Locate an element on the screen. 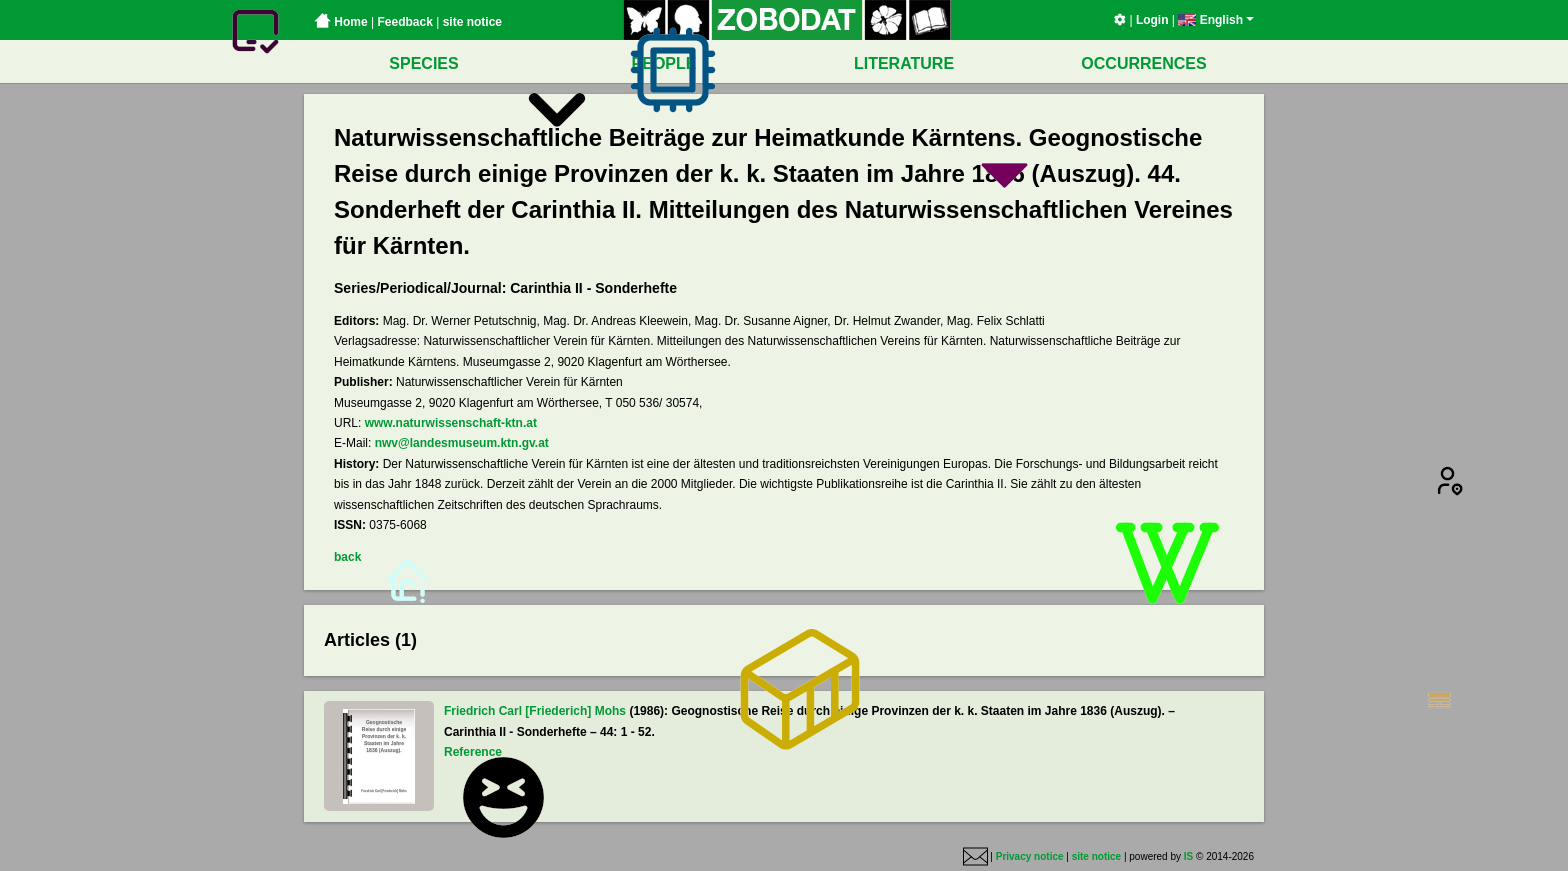 This screenshot has height=871, width=1568. view processor or hardware information is located at coordinates (673, 70).